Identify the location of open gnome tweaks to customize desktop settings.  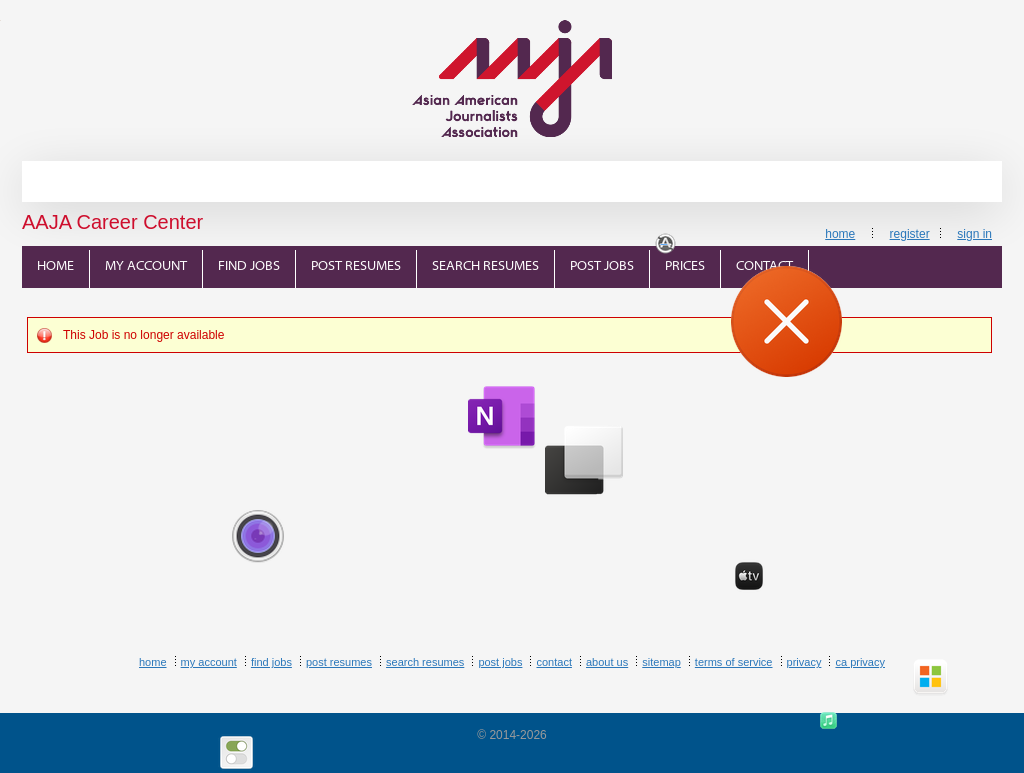
(236, 752).